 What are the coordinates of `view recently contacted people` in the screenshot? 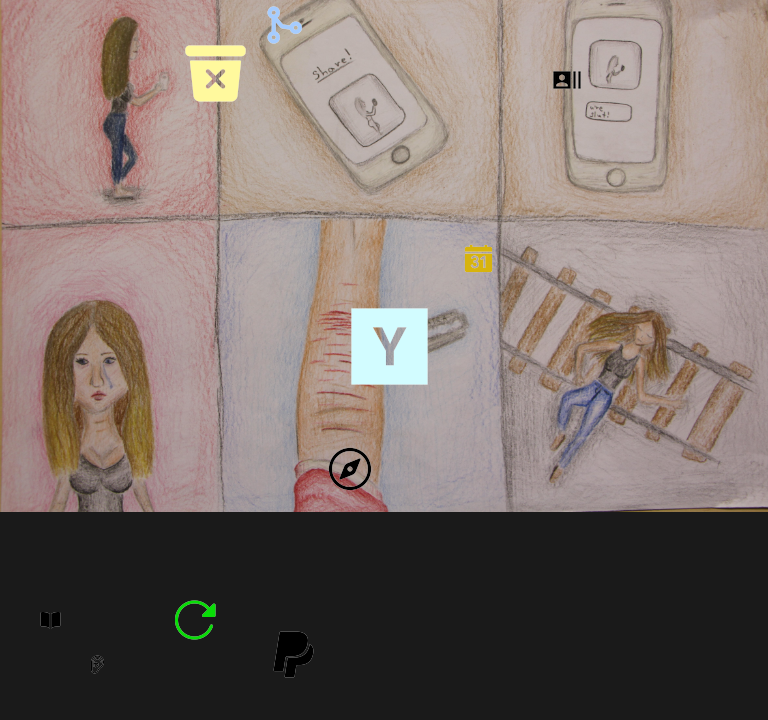 It's located at (567, 80).